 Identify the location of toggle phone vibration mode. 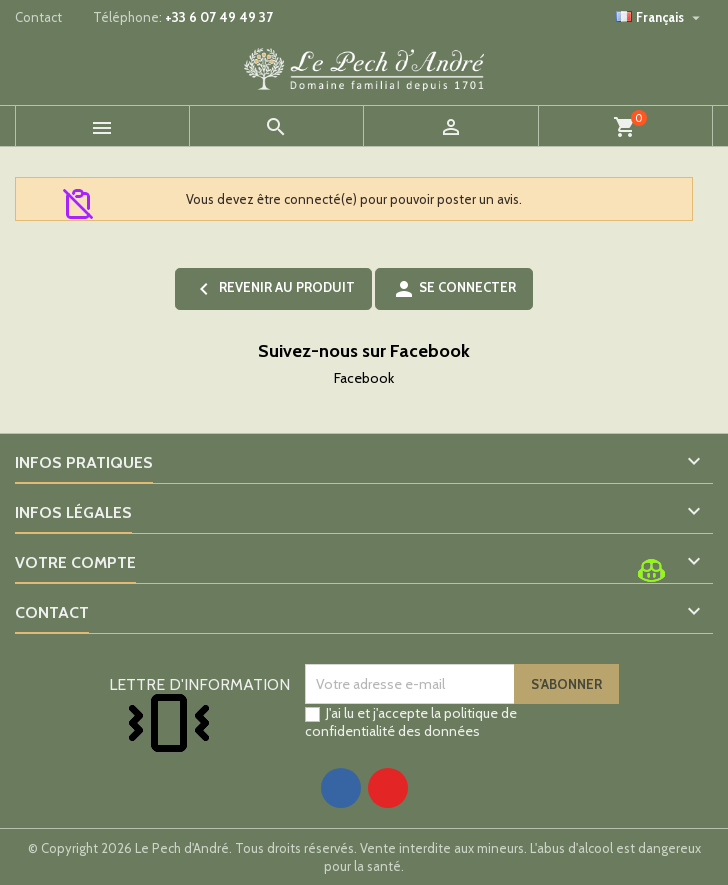
(169, 723).